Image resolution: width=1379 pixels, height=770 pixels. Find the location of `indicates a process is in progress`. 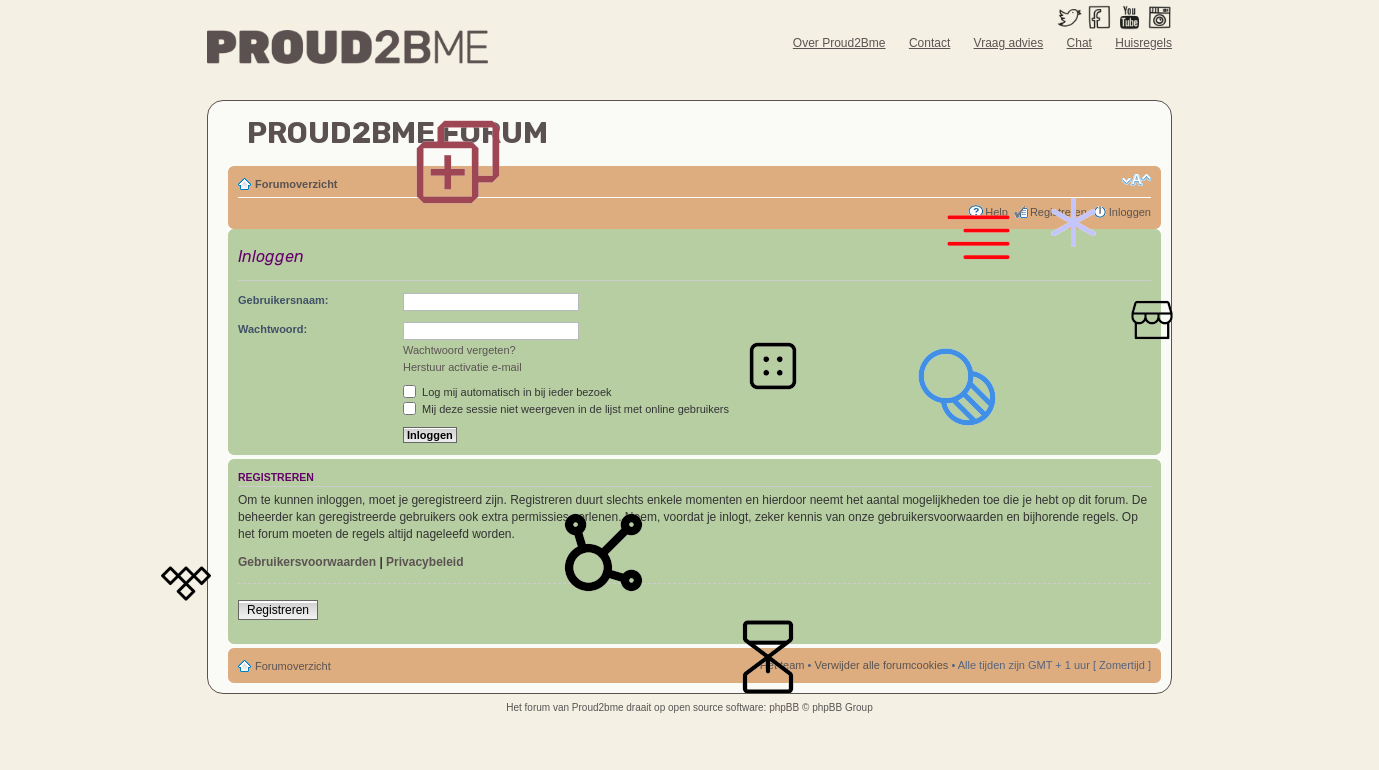

indicates a process is in progress is located at coordinates (768, 657).